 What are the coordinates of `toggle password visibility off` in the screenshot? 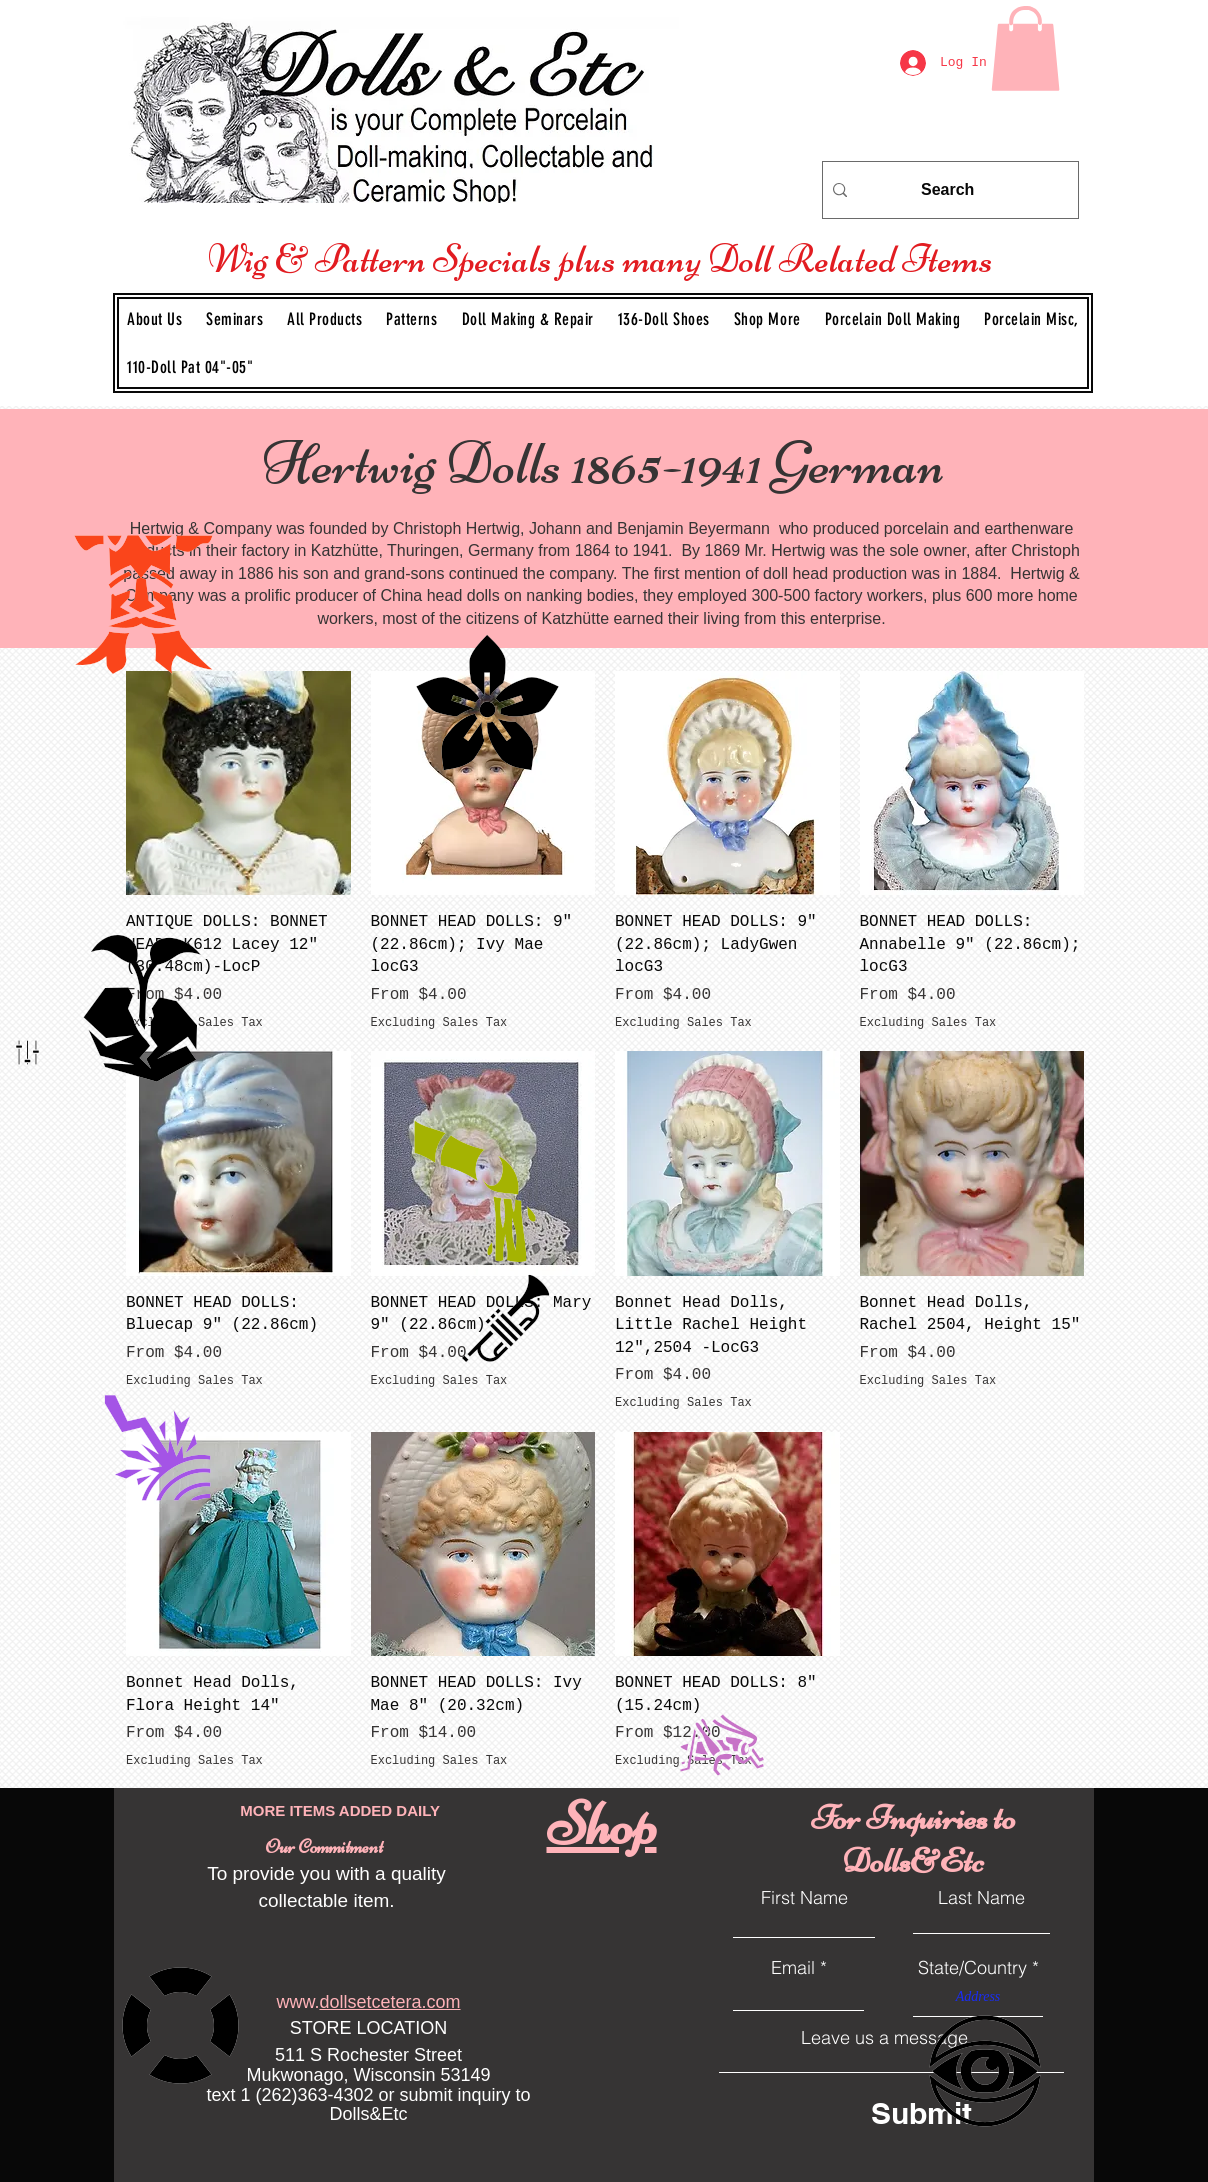 It's located at (984, 2070).